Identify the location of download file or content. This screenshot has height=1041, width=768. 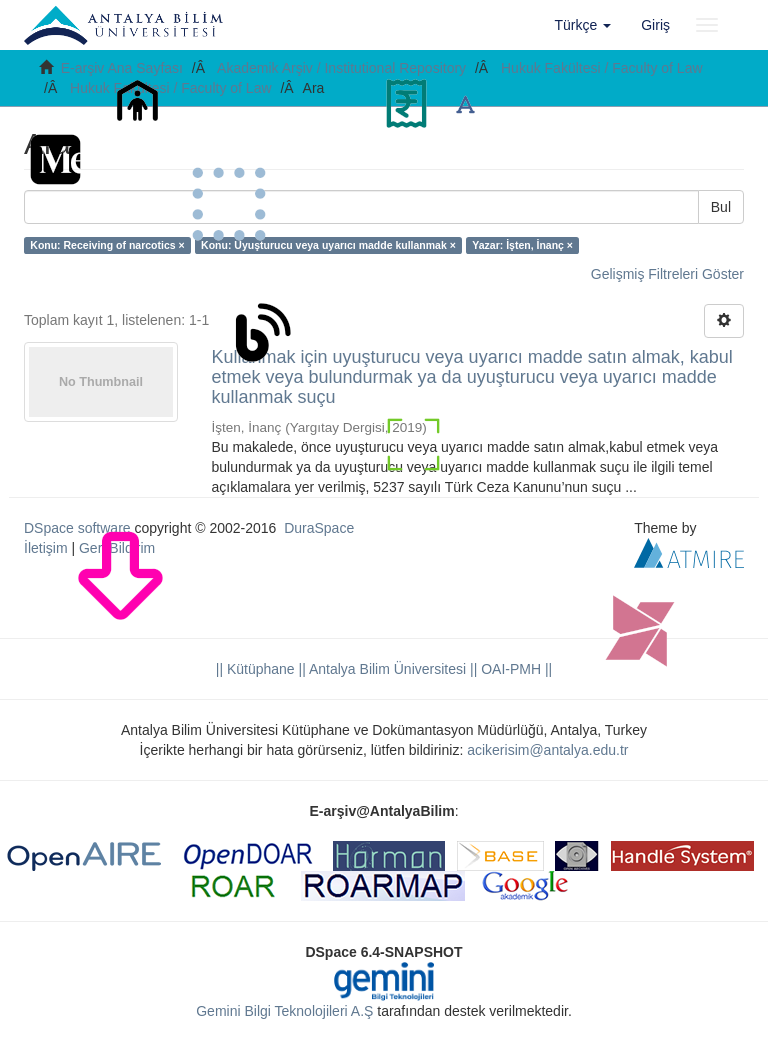
(120, 573).